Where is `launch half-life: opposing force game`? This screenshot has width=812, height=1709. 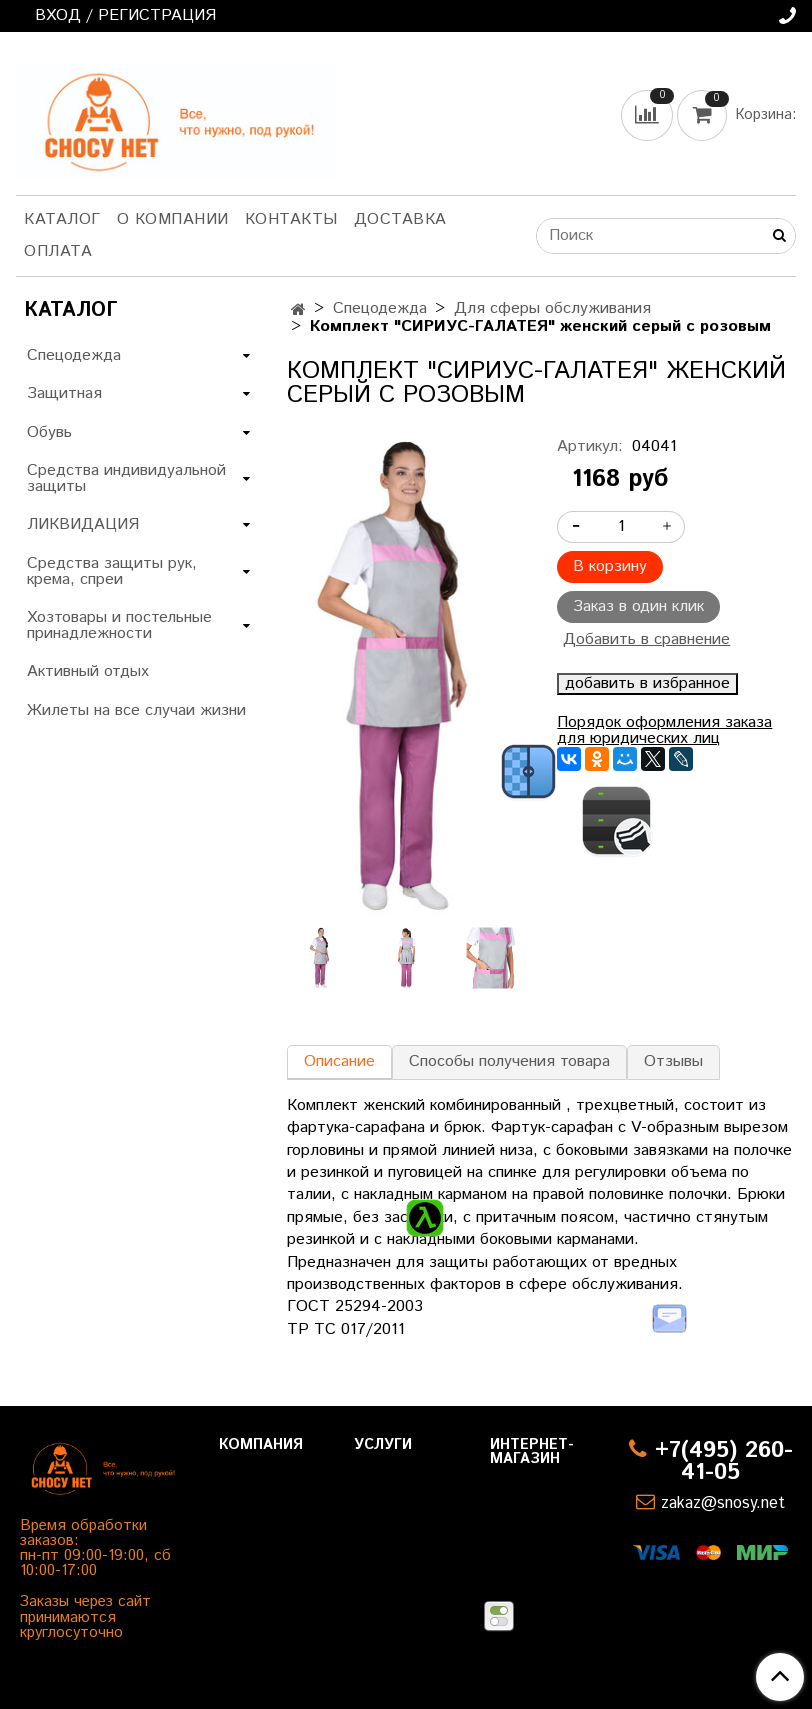 launch half-life: opposing force game is located at coordinates (425, 1218).